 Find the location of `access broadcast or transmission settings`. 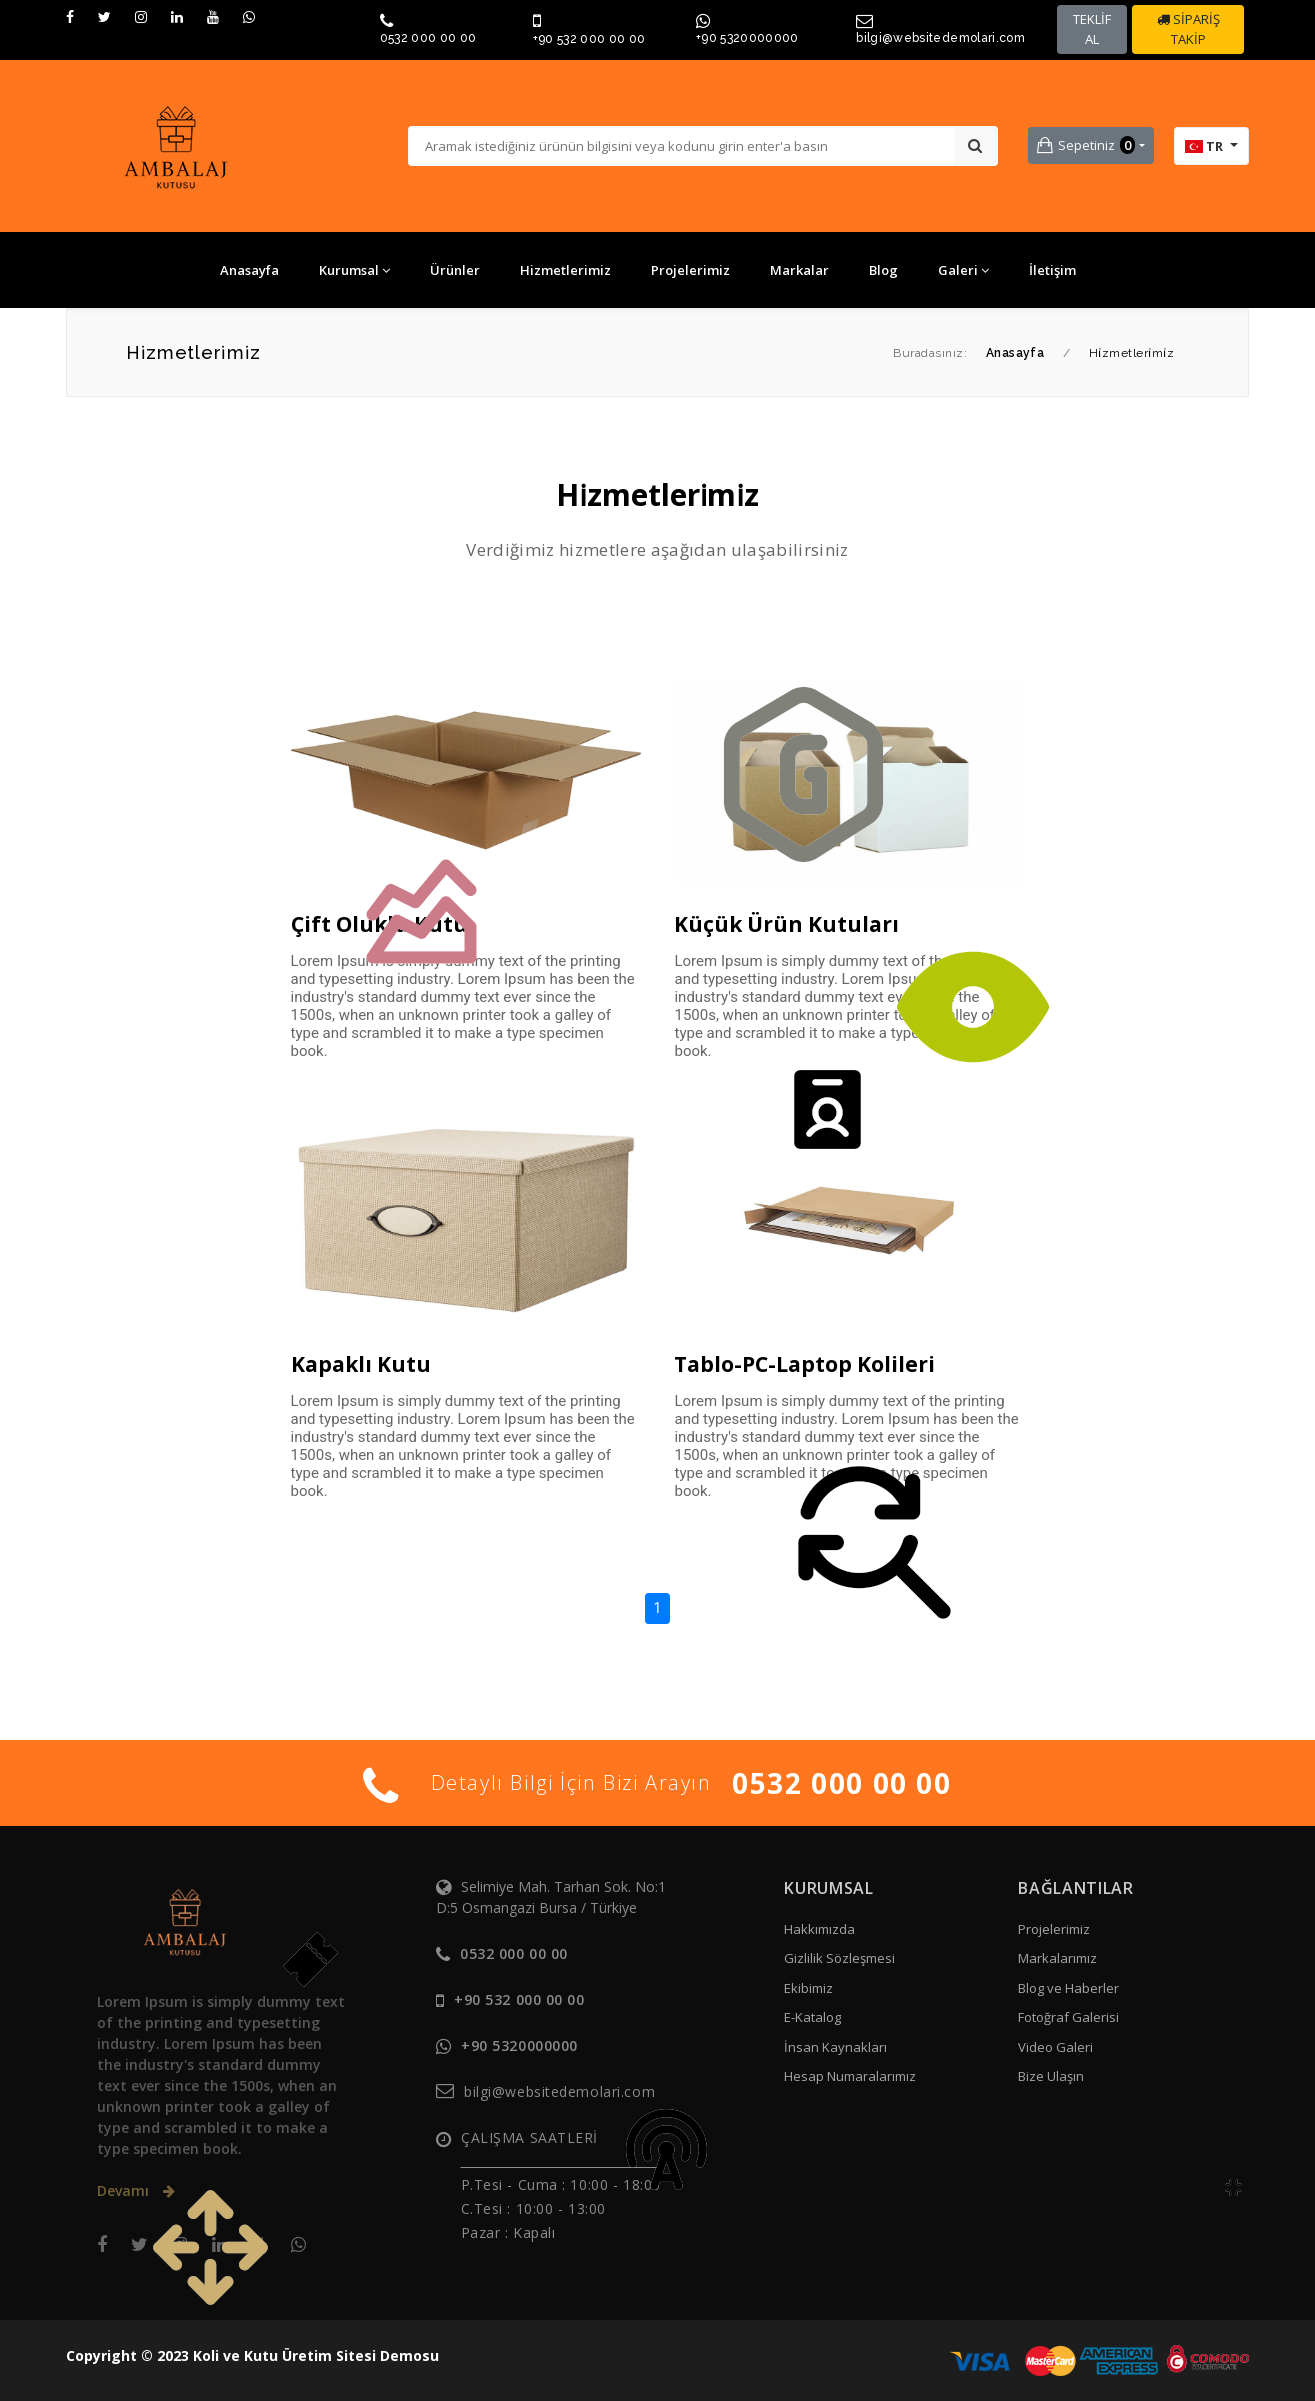

access broadcast or transmission settings is located at coordinates (666, 2149).